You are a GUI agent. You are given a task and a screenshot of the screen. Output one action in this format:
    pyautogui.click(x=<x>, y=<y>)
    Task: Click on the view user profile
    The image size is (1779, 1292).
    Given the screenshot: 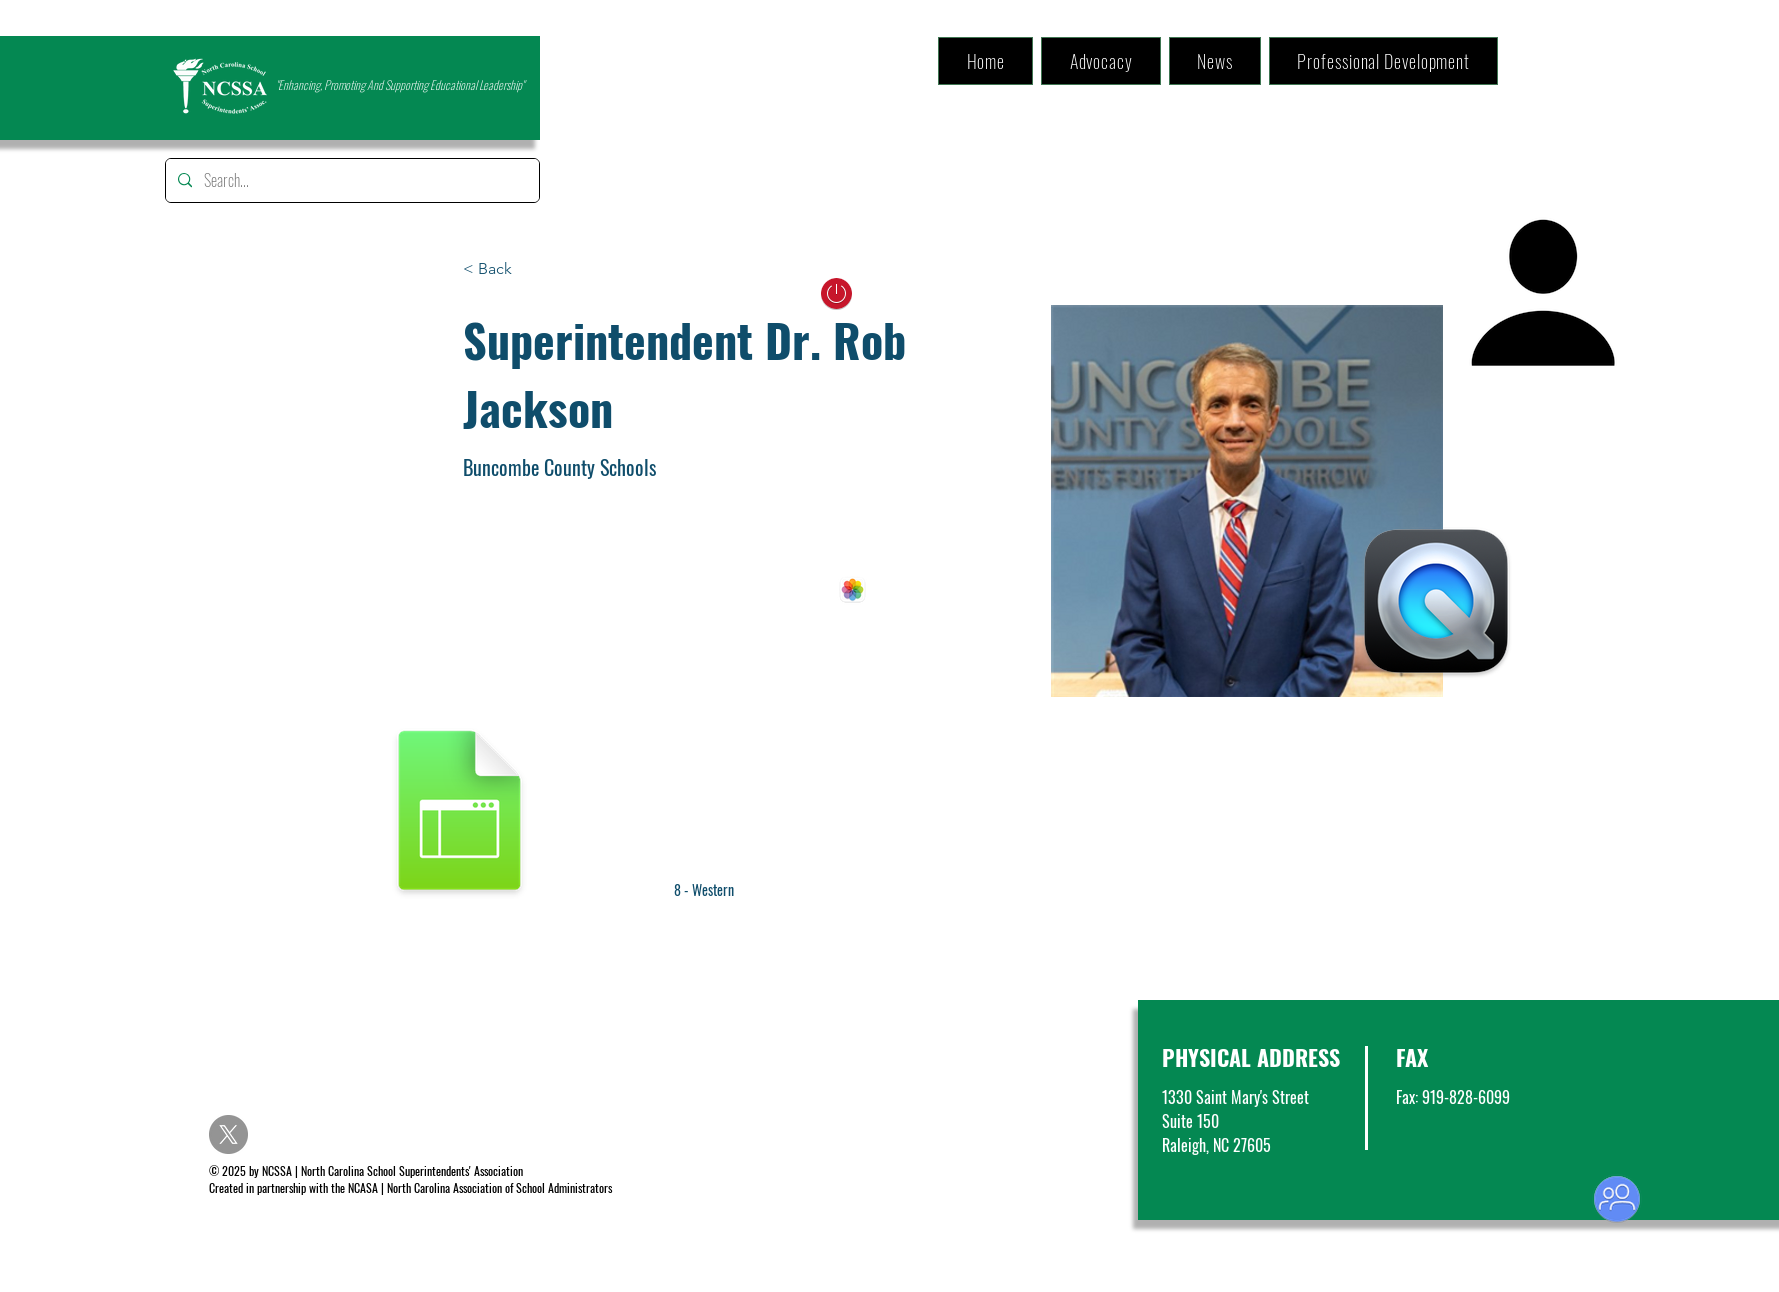 What is the action you would take?
    pyautogui.click(x=1543, y=292)
    